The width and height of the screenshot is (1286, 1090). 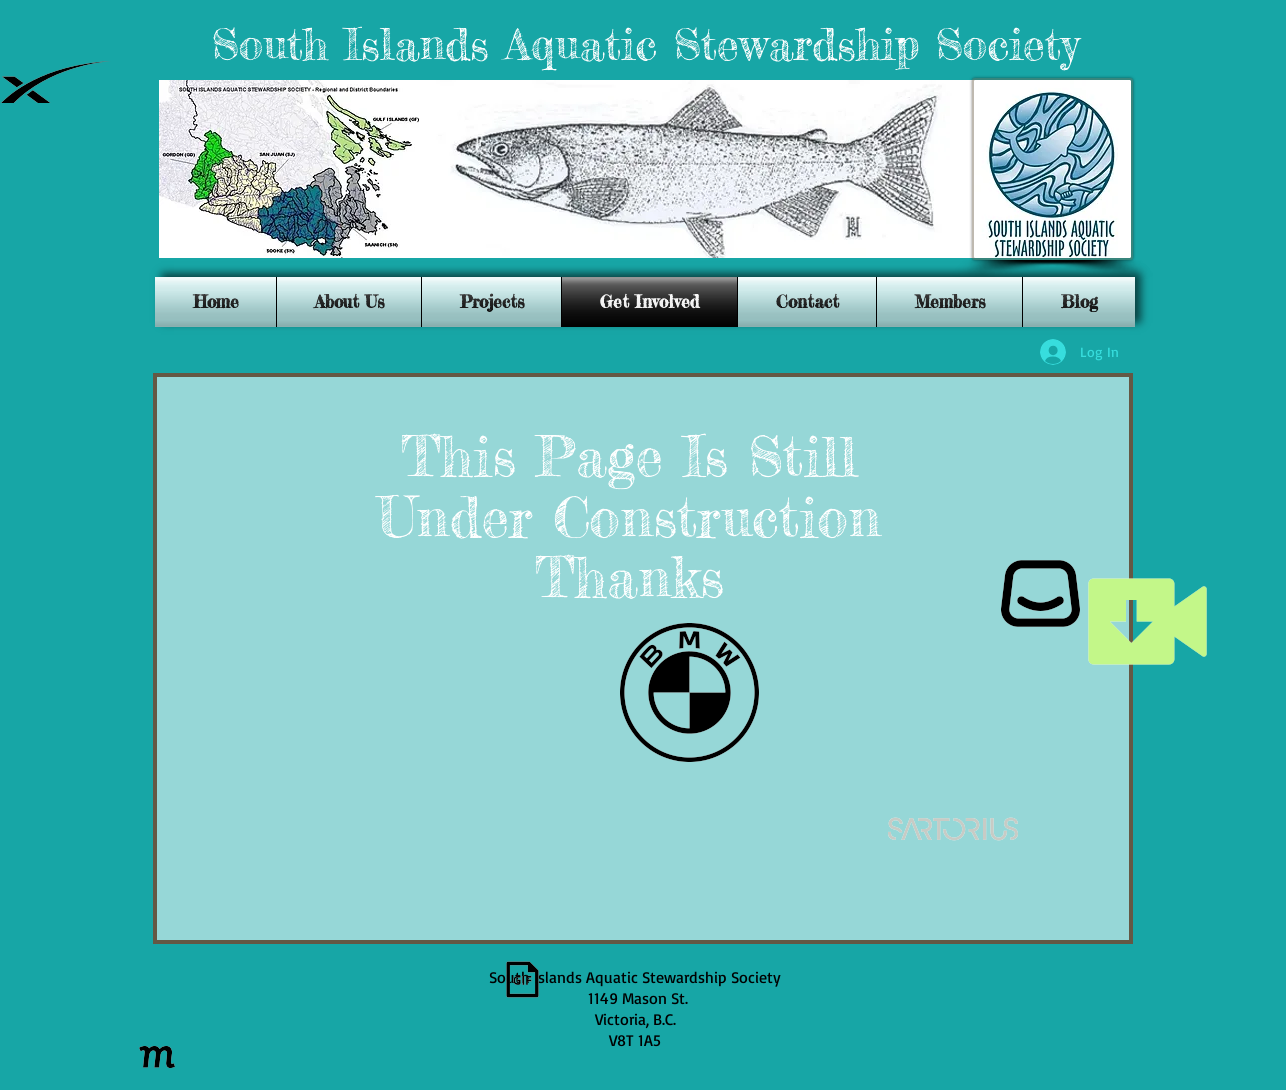 I want to click on open mojeek search engine, so click(x=157, y=1057).